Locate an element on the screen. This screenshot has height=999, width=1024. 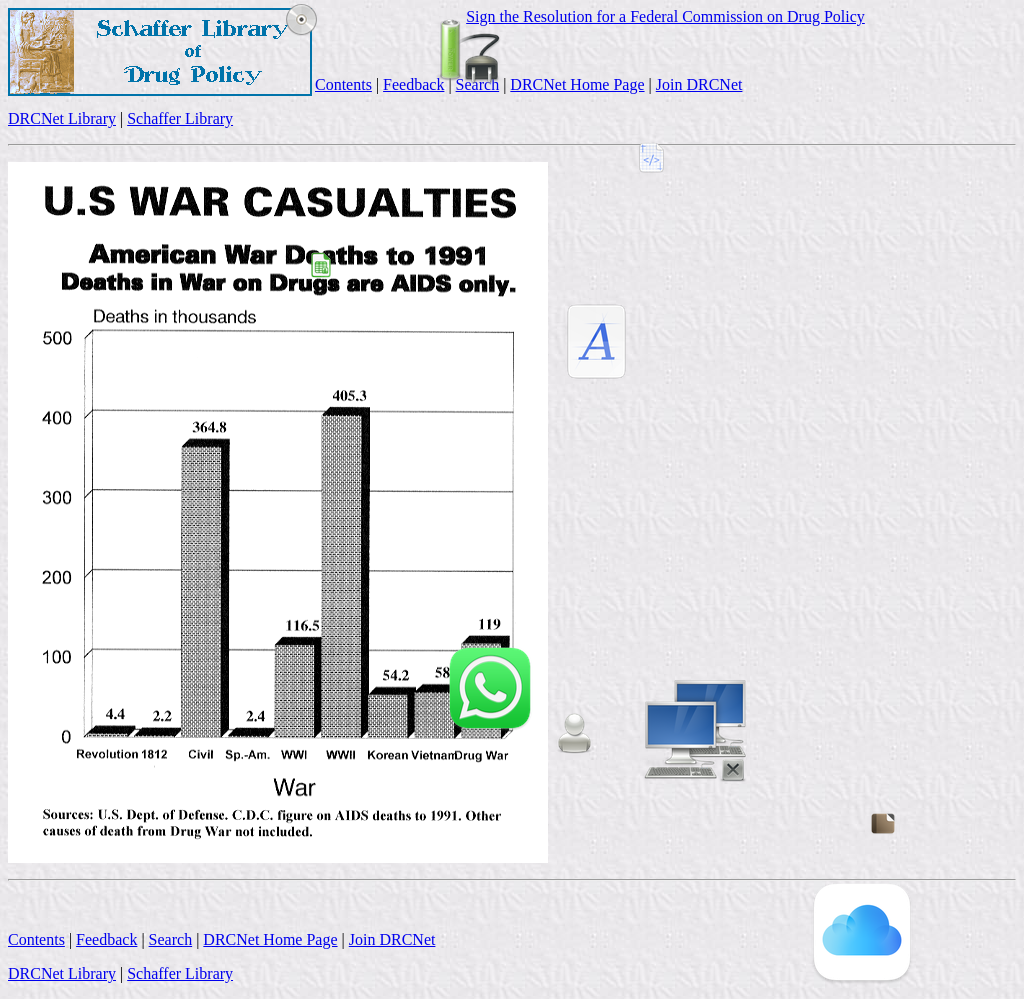
an OpenType font file is located at coordinates (596, 341).